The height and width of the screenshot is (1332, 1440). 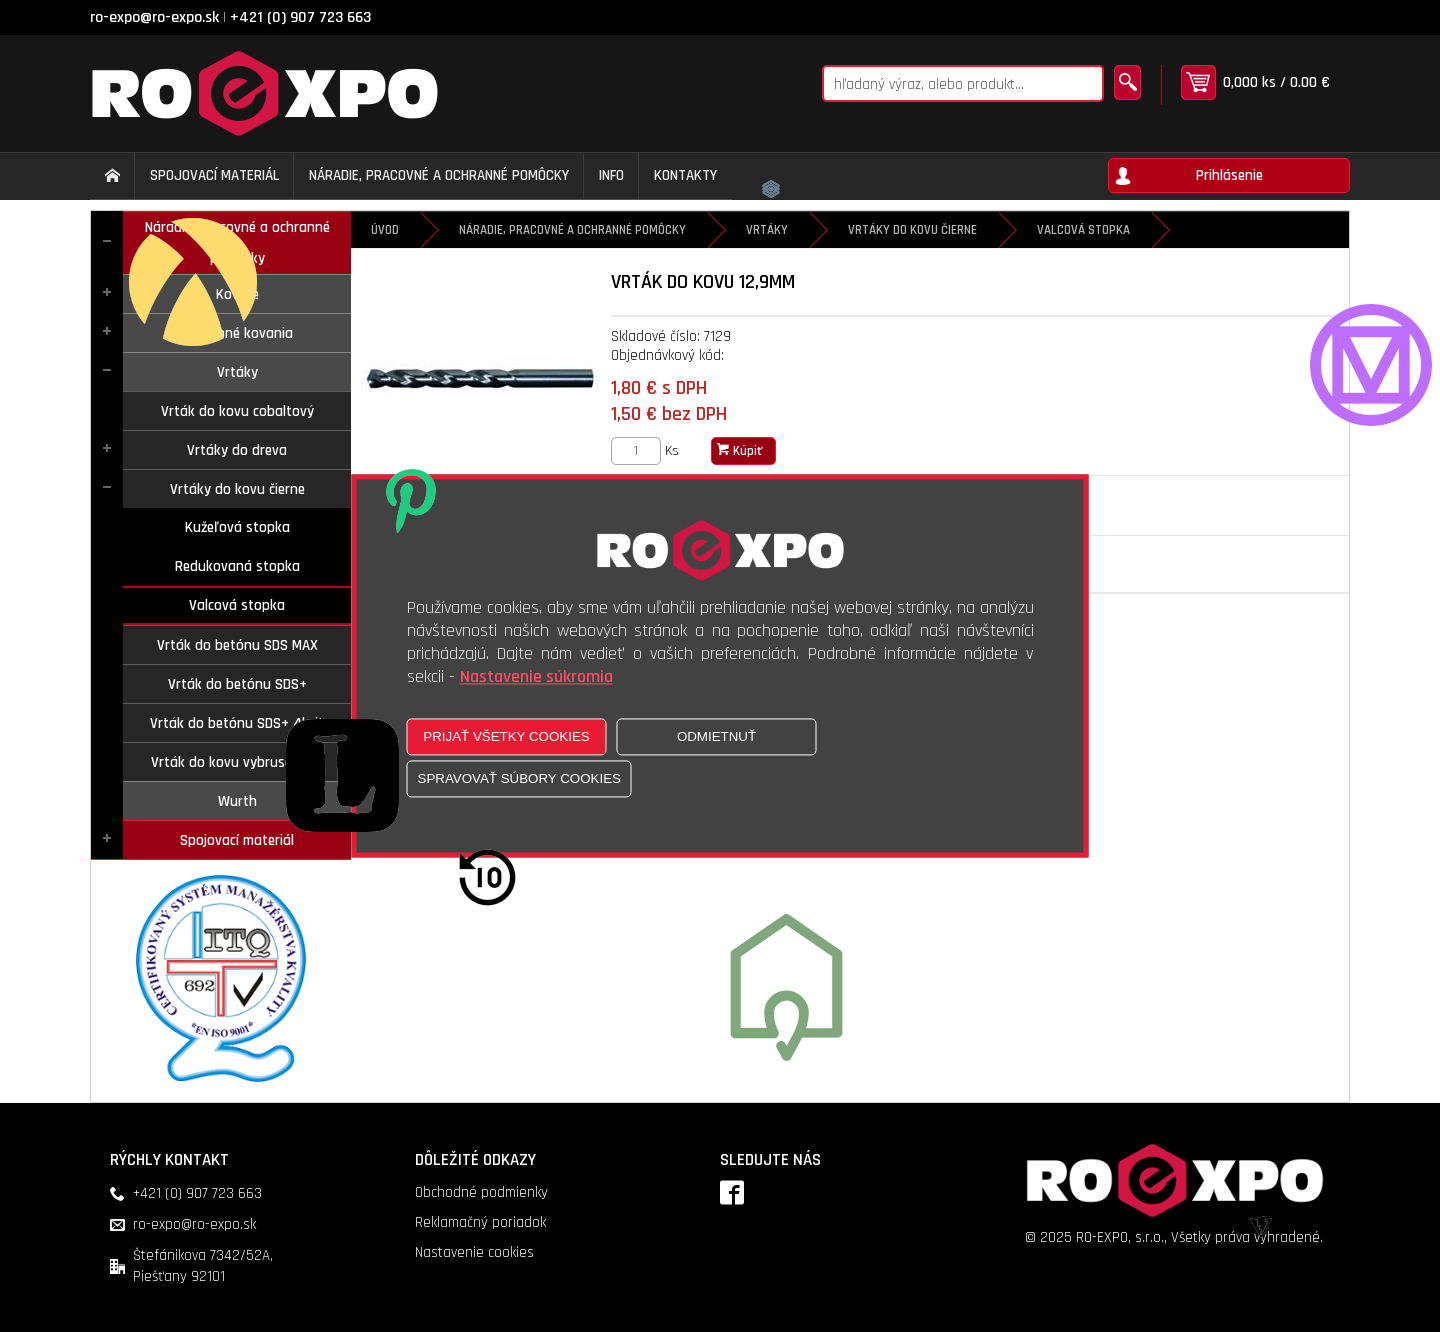 What do you see at coordinates (193, 282) in the screenshot?
I see `racket programming language logo` at bounding box center [193, 282].